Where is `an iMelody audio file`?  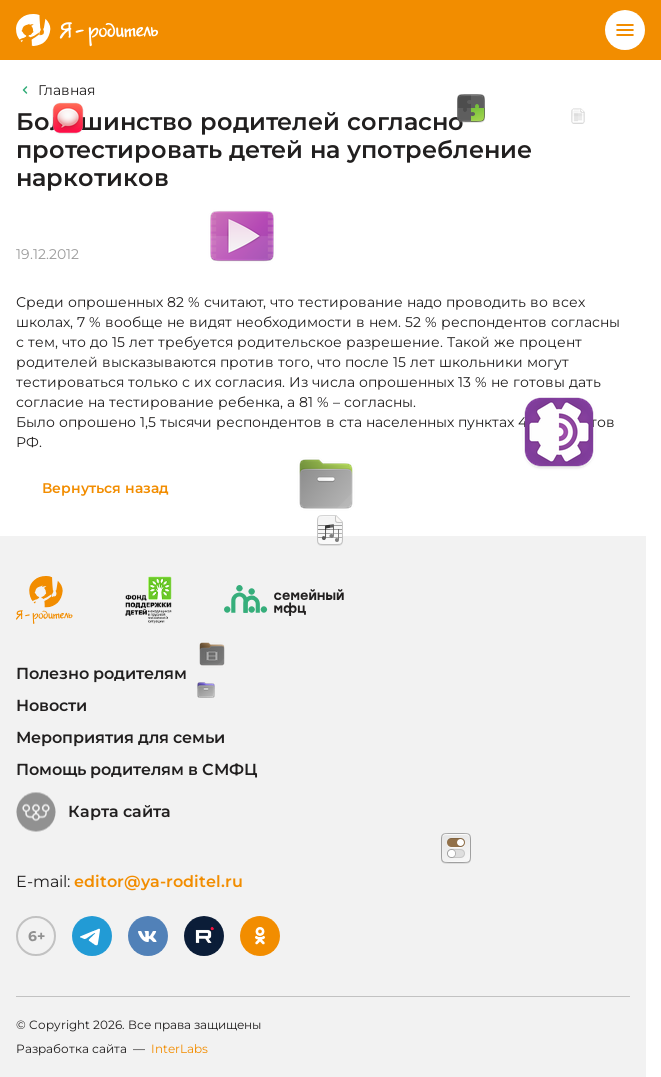
an iMelody audio file is located at coordinates (330, 530).